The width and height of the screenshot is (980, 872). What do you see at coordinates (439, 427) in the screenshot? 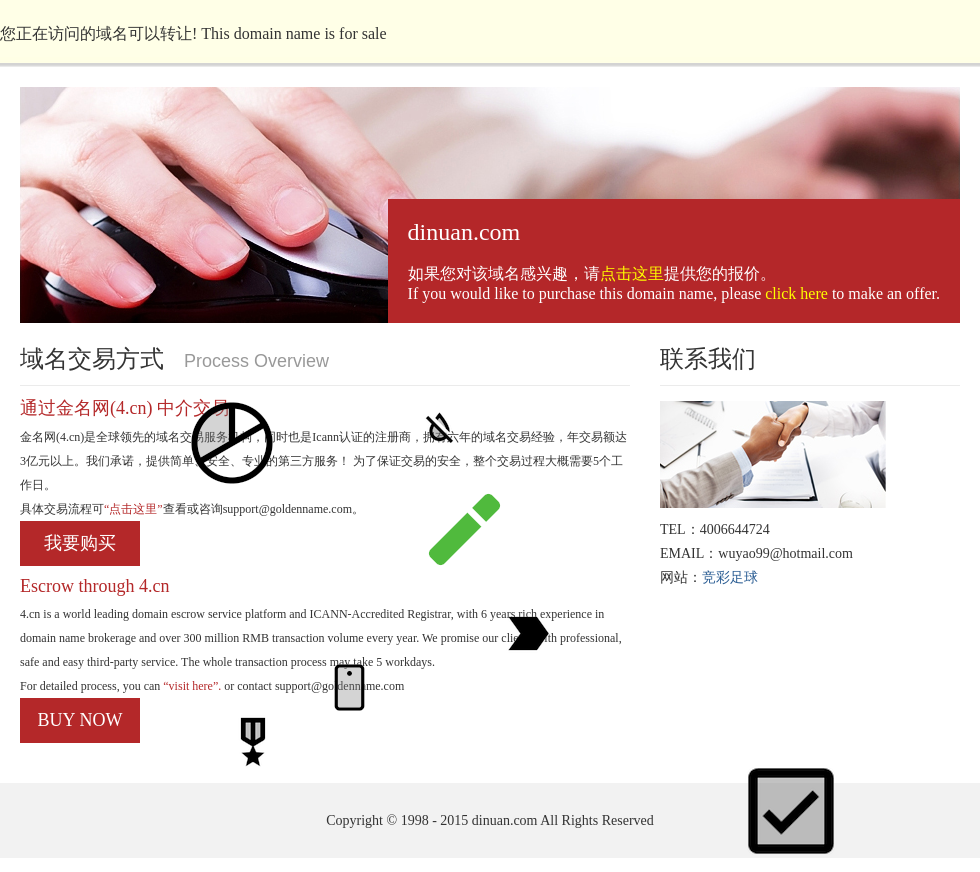
I see `reset text or fill color to default` at bounding box center [439, 427].